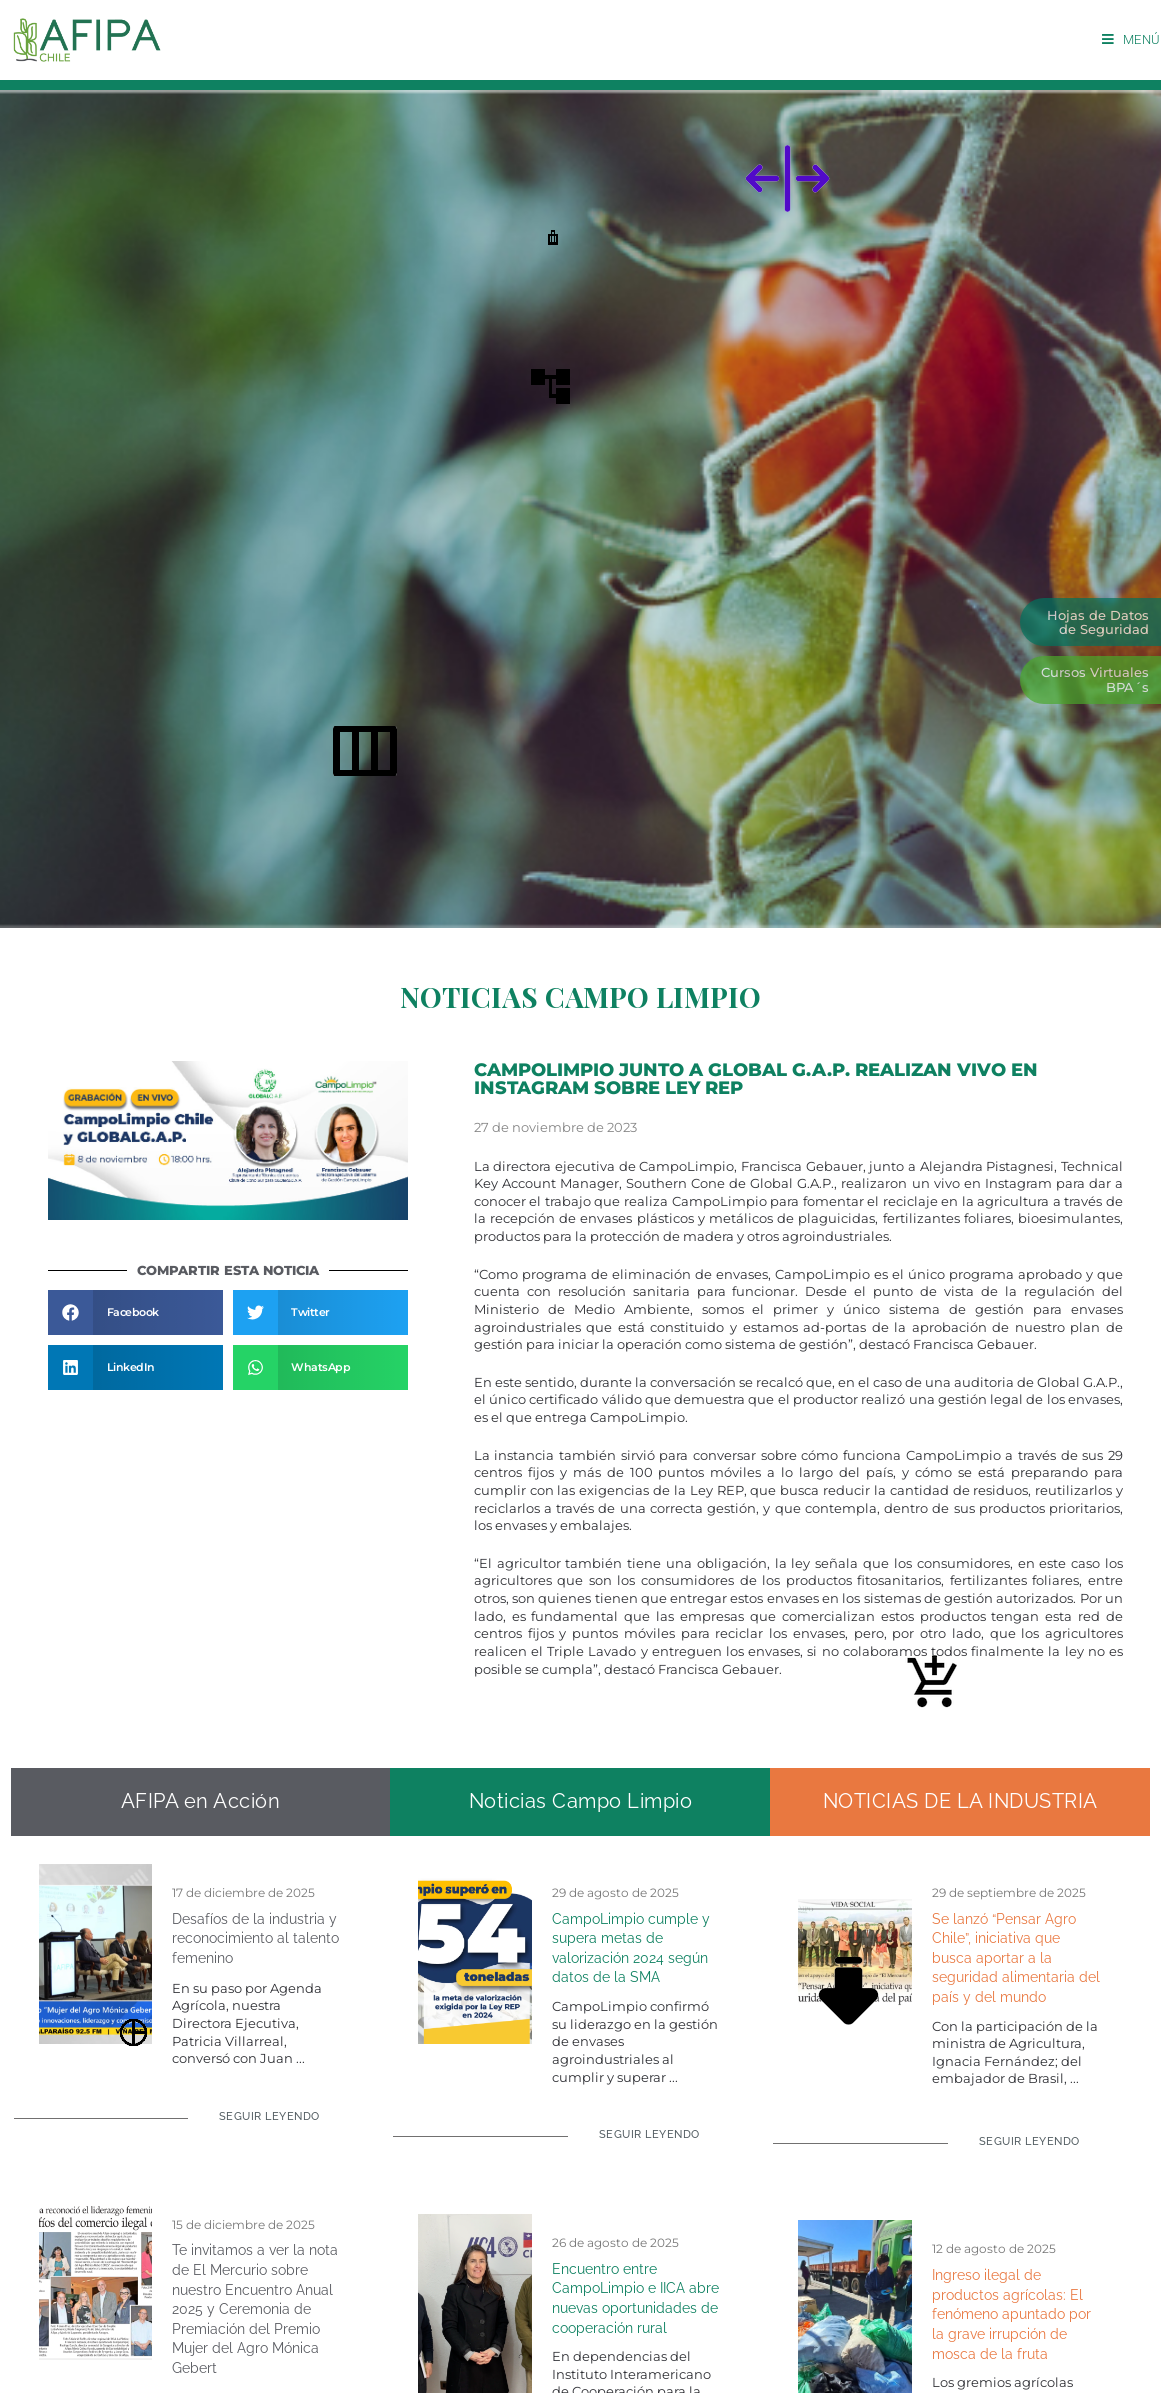 The height and width of the screenshot is (2393, 1161). What do you see at coordinates (553, 238) in the screenshot?
I see `access travel or trip information` at bounding box center [553, 238].